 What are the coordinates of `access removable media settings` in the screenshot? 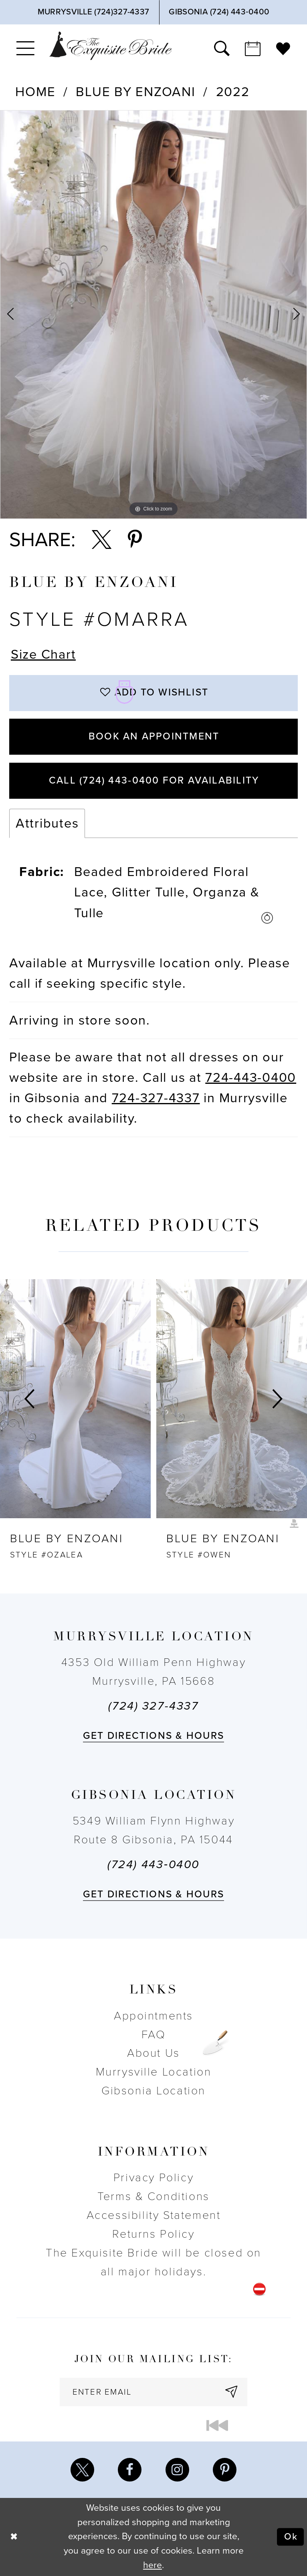 It's located at (124, 692).